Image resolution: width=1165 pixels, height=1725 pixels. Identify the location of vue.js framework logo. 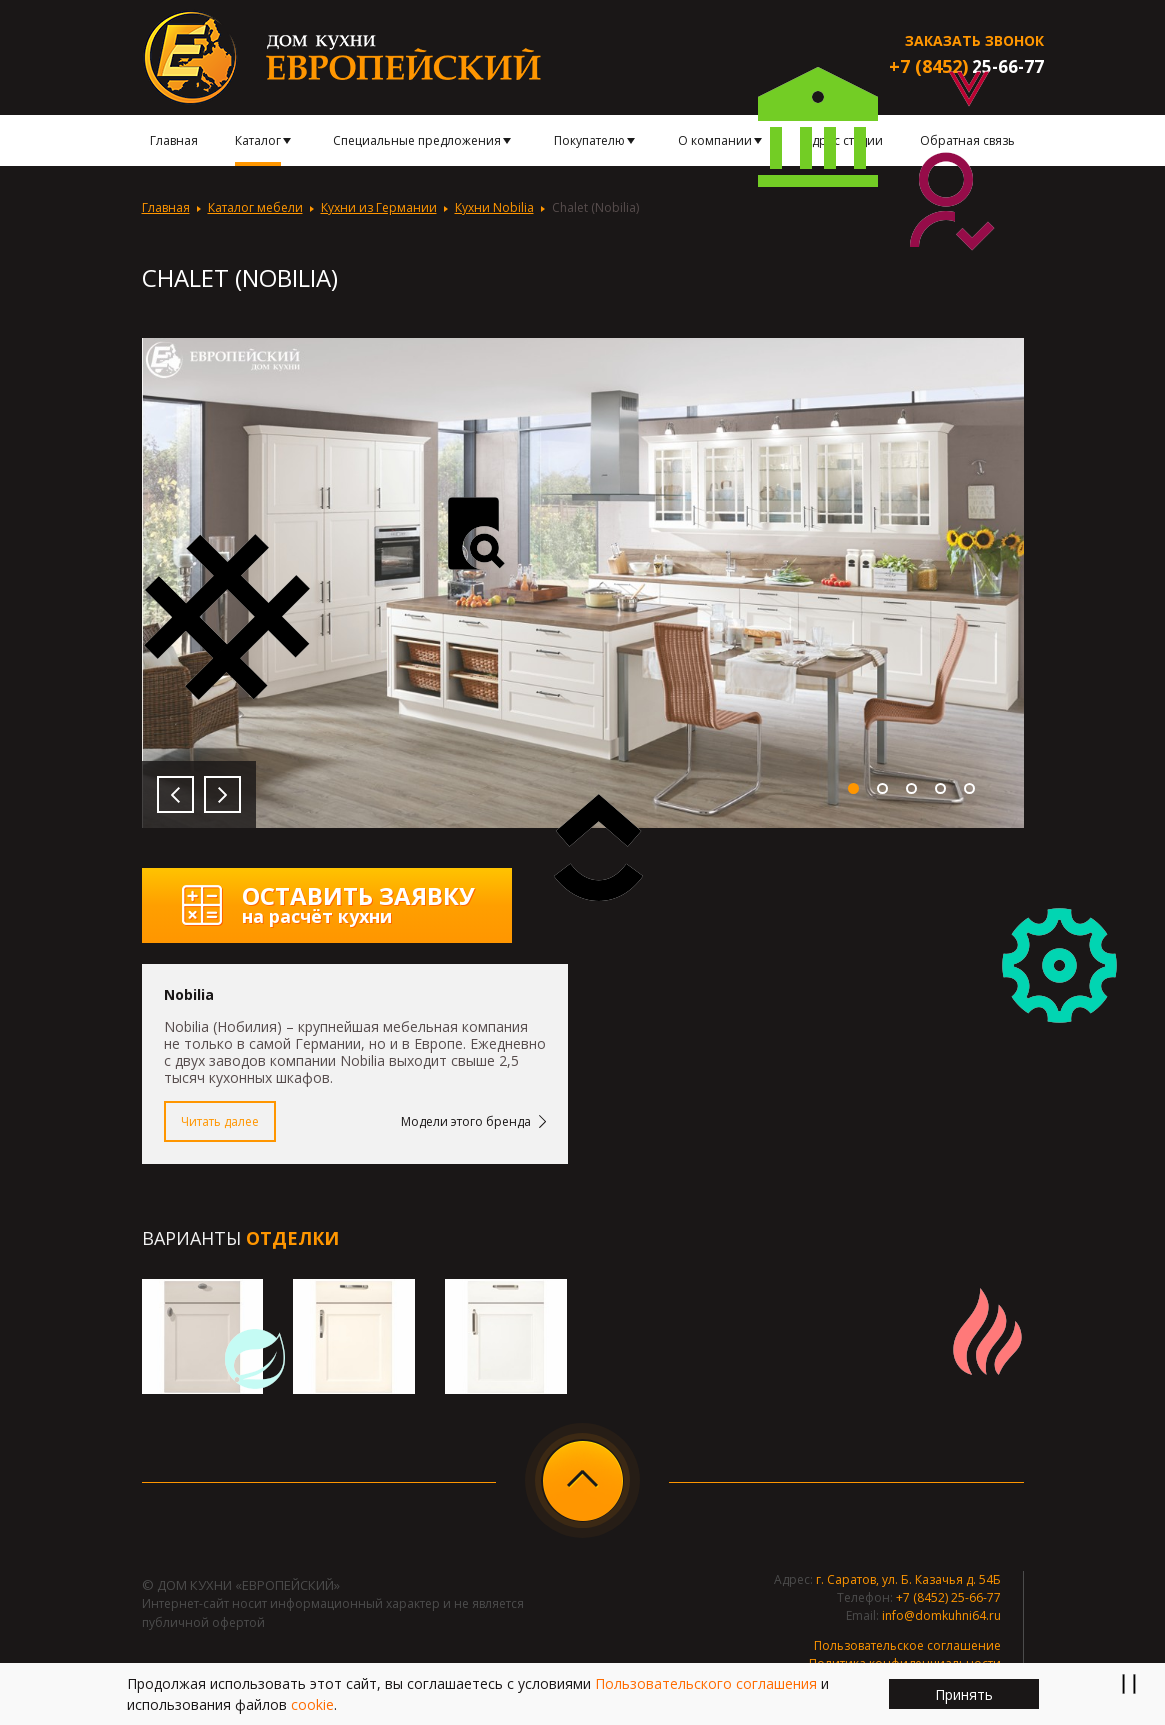
(969, 88).